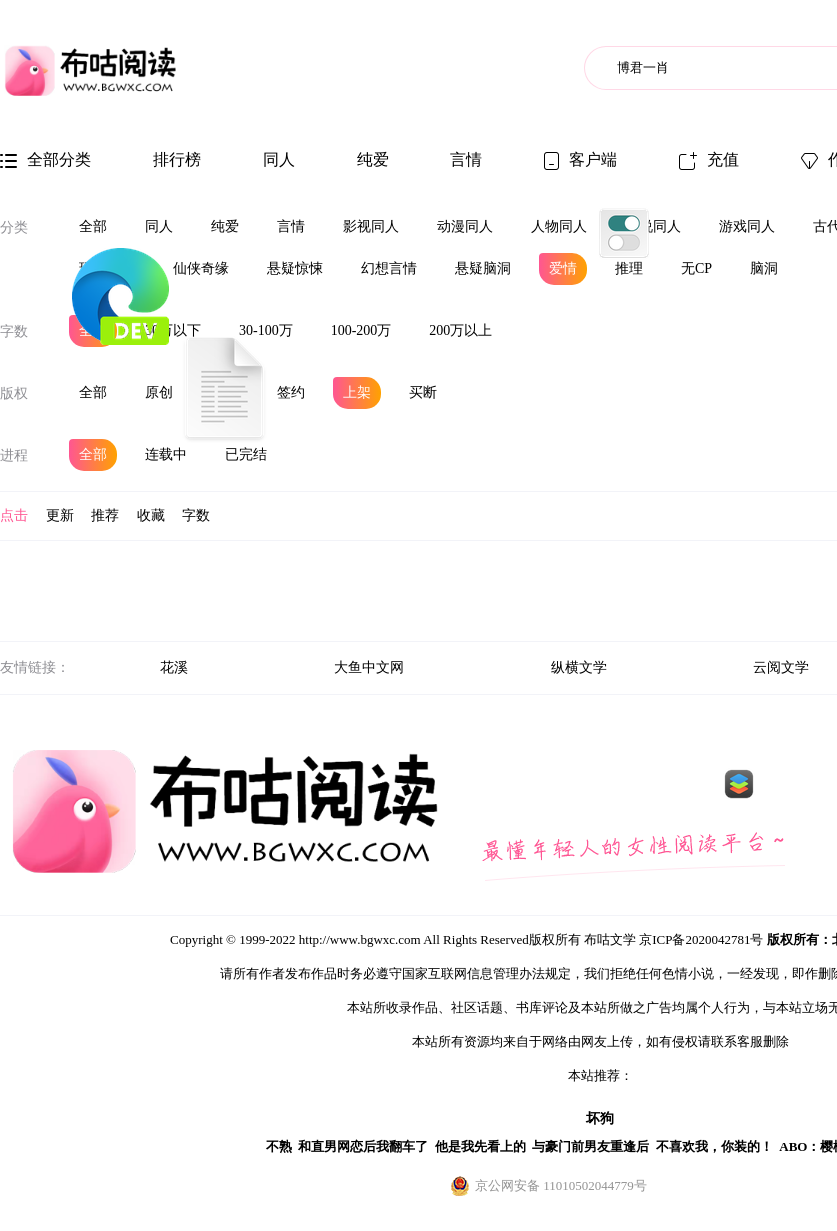  I want to click on open microsoft edge developer browser, so click(120, 296).